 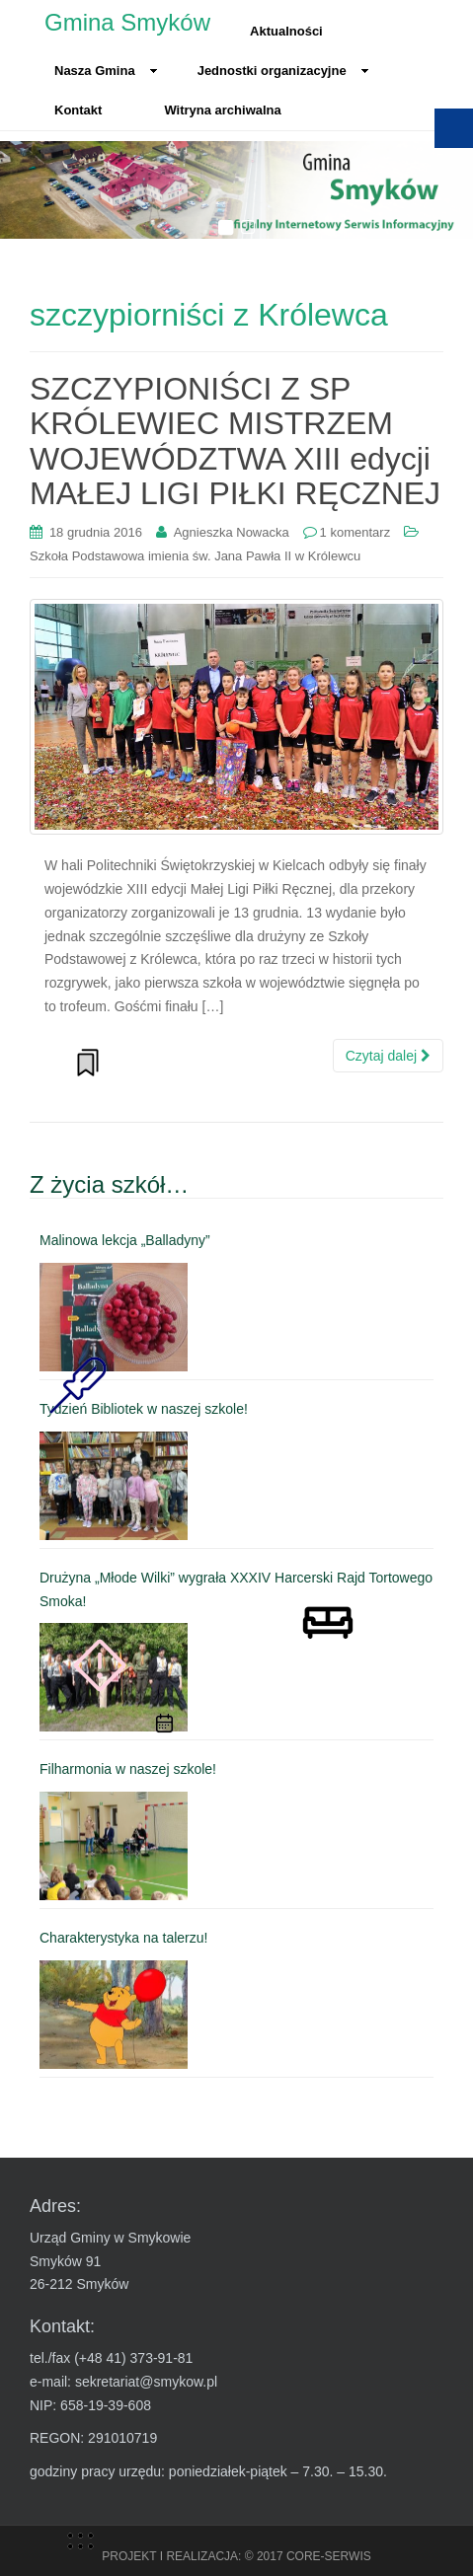 I want to click on indicates a warning or caution state, so click(x=100, y=1665).